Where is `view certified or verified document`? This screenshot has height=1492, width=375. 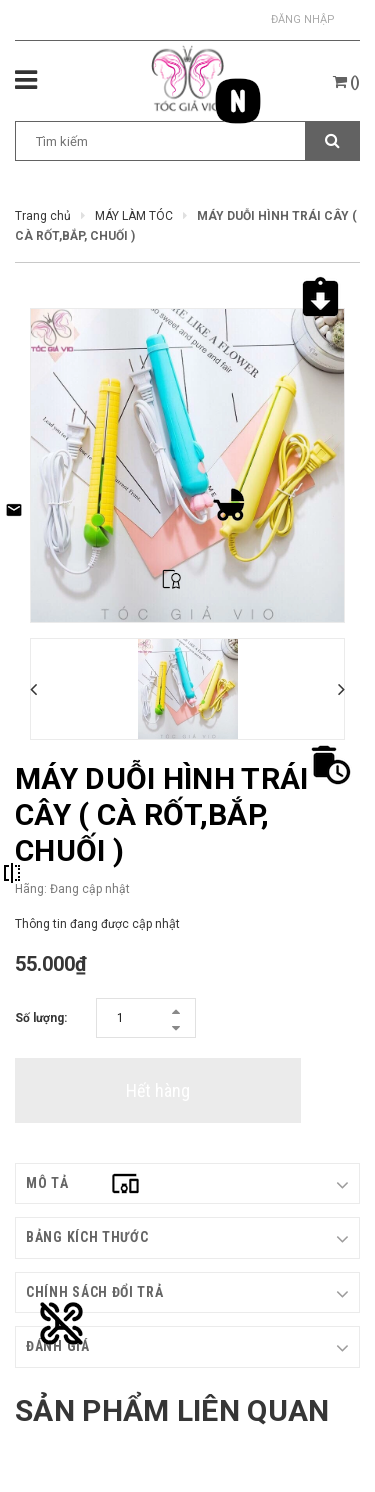
view certified or verified document is located at coordinates (171, 579).